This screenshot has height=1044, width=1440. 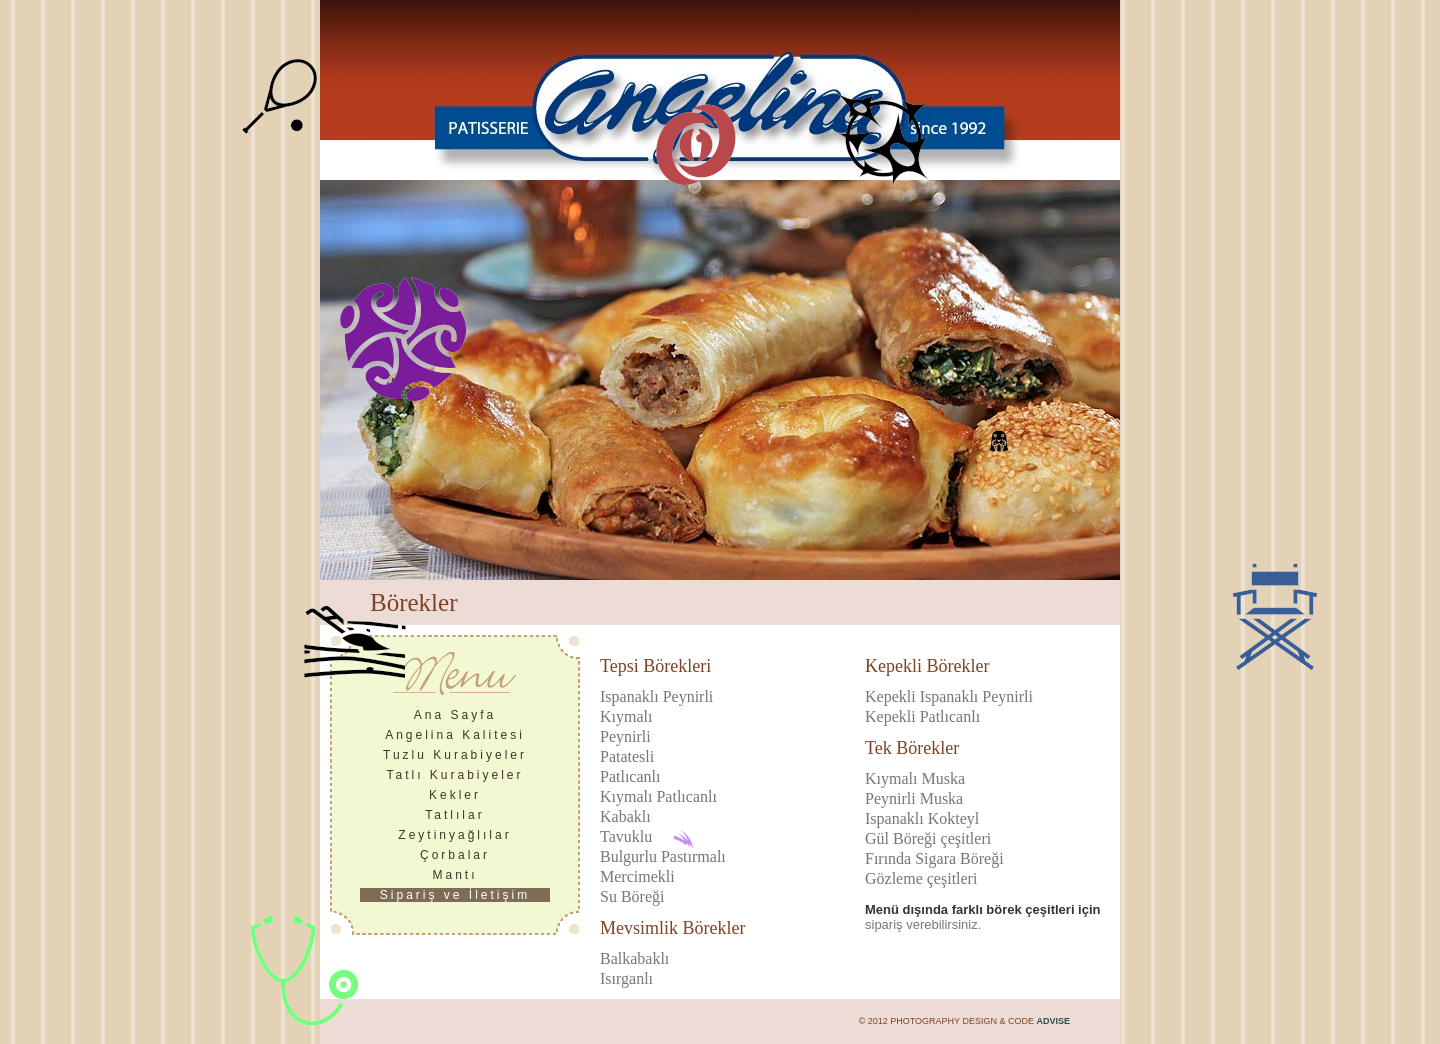 I want to click on access director or creator mode, so click(x=1275, y=617).